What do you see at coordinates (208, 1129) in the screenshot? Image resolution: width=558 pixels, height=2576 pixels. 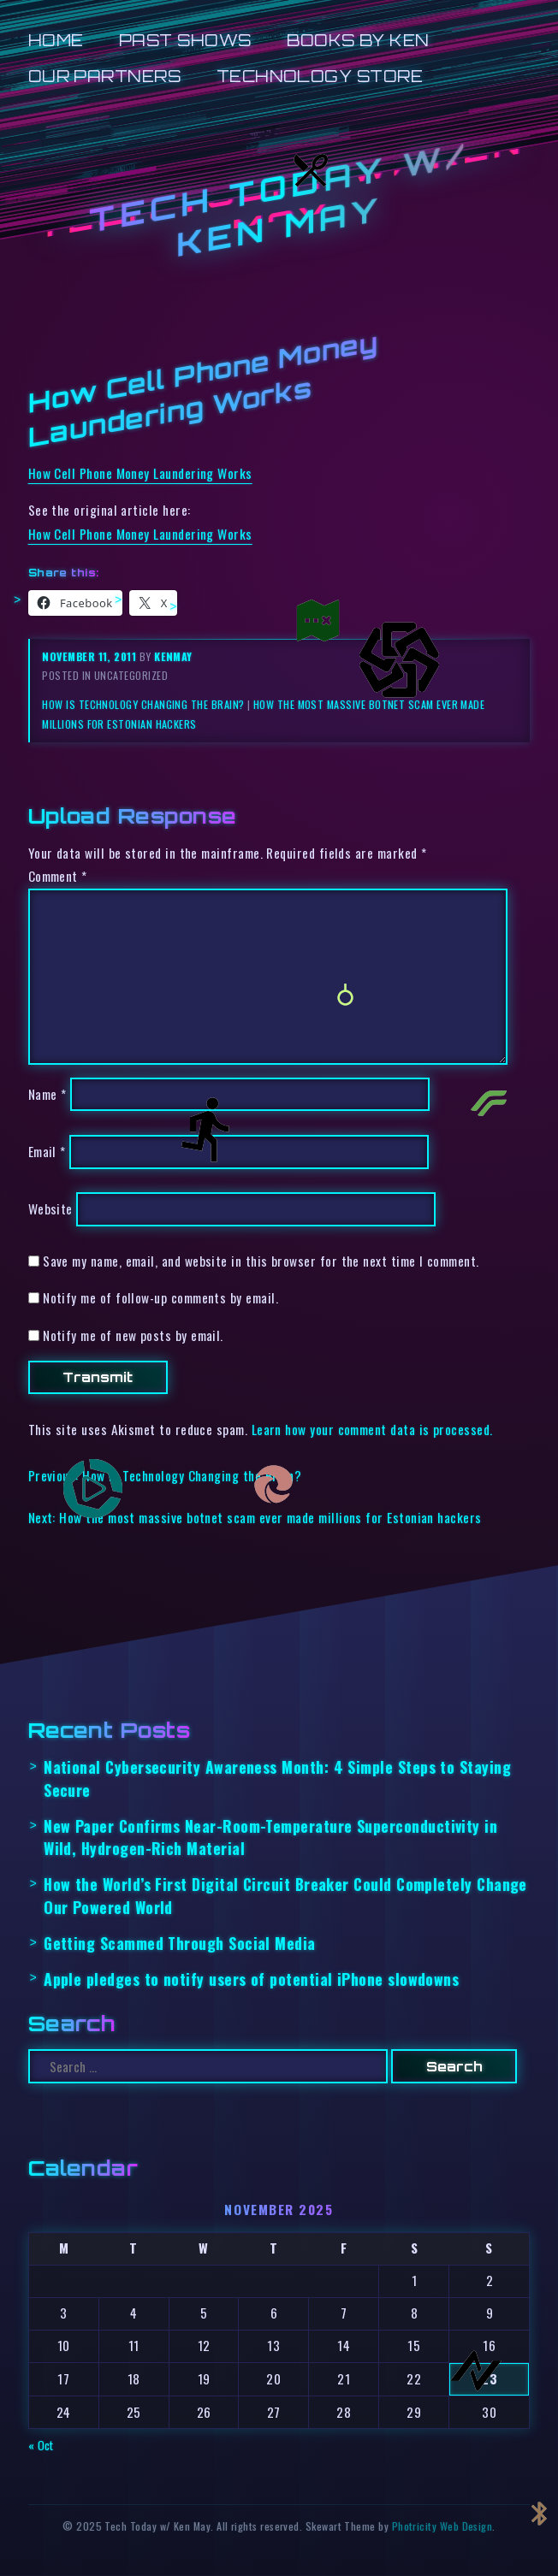 I see `access running or jogging activity tracking` at bounding box center [208, 1129].